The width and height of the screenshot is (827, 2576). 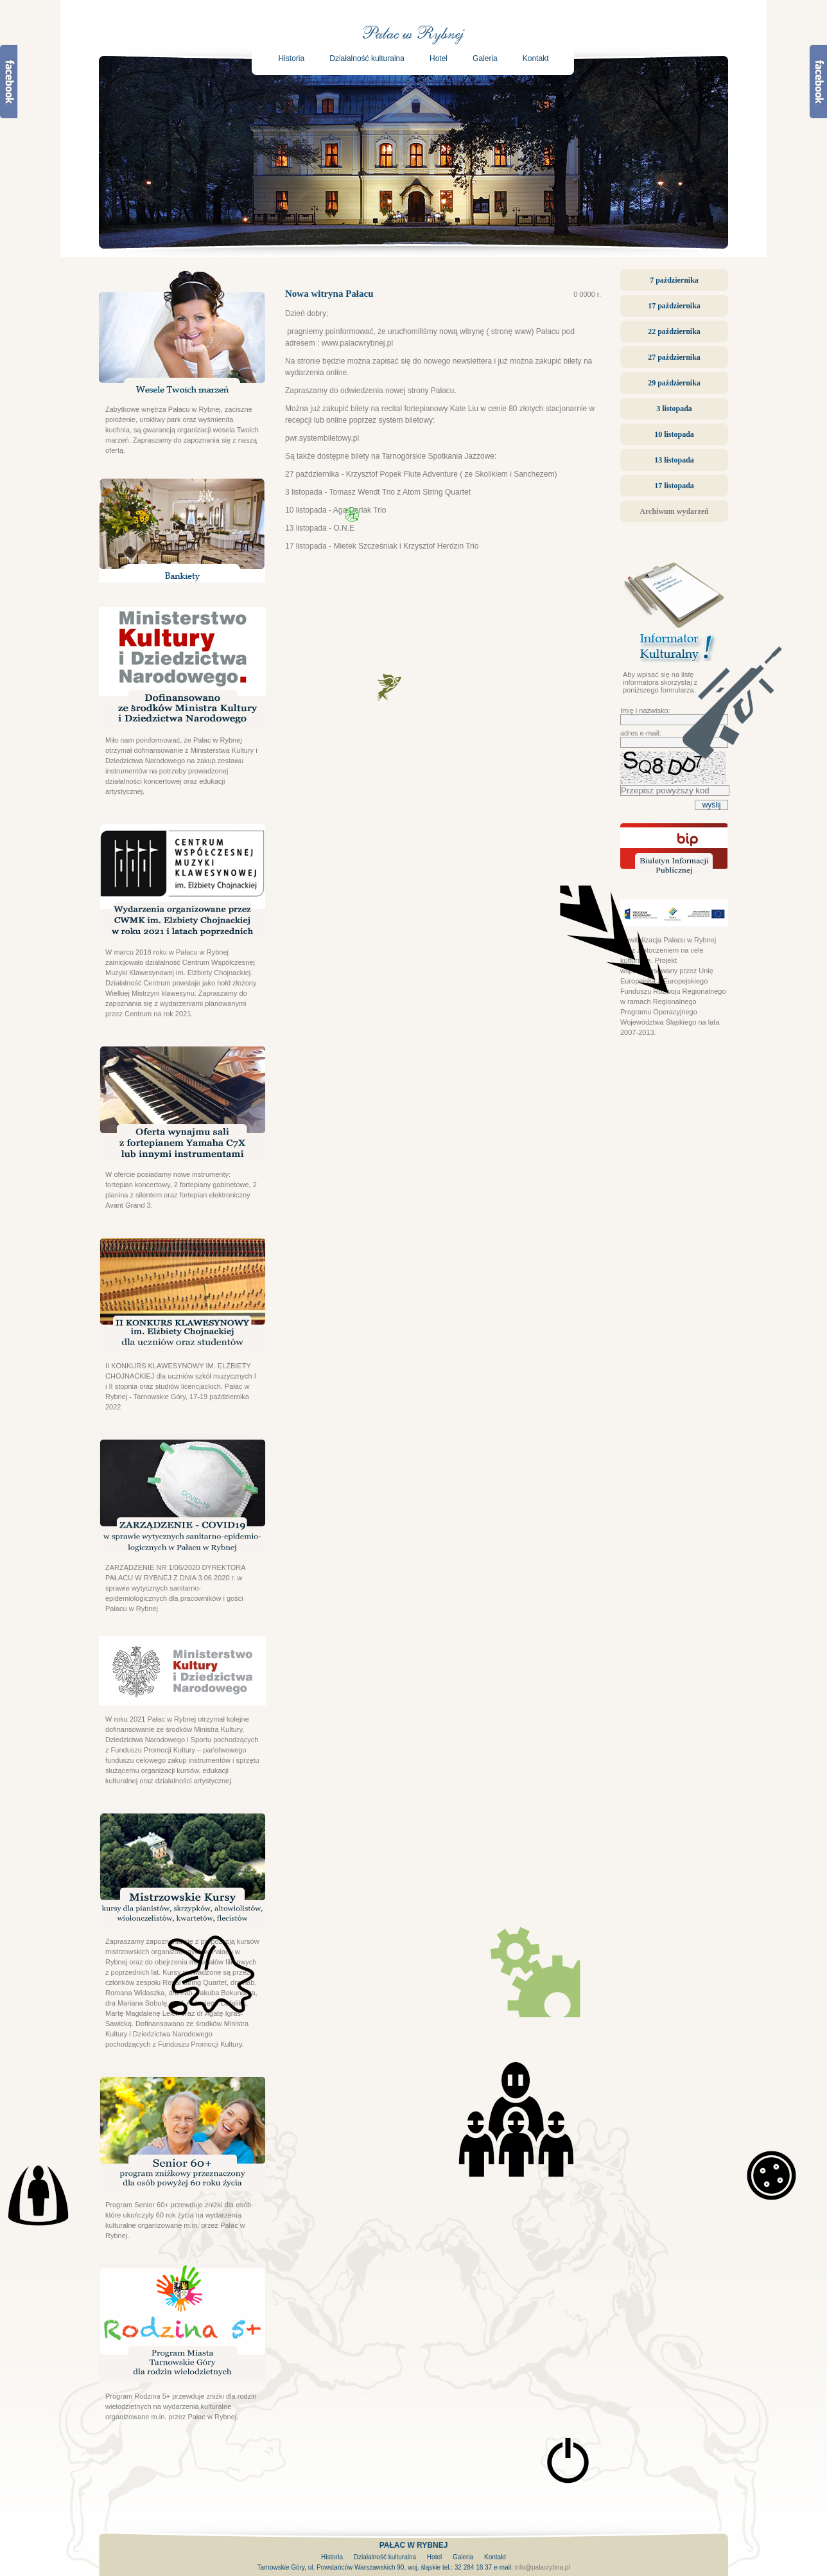 What do you see at coordinates (732, 702) in the screenshot?
I see `select assault rifle weapon` at bounding box center [732, 702].